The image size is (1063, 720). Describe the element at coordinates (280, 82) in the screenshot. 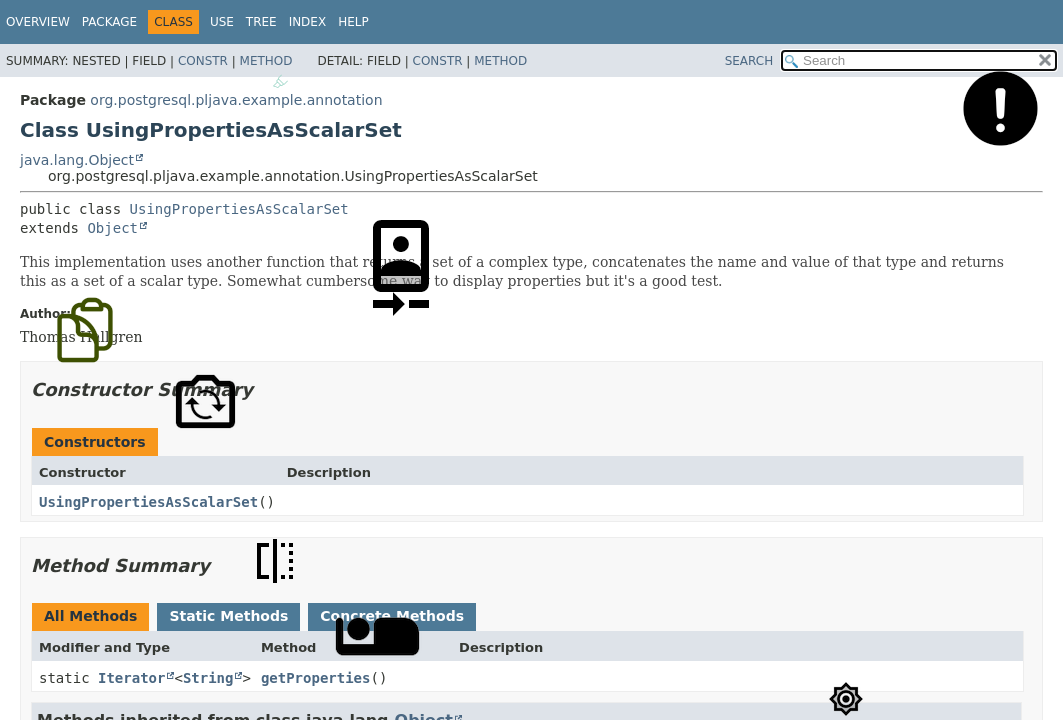

I see `highlight or mark selected text` at that location.